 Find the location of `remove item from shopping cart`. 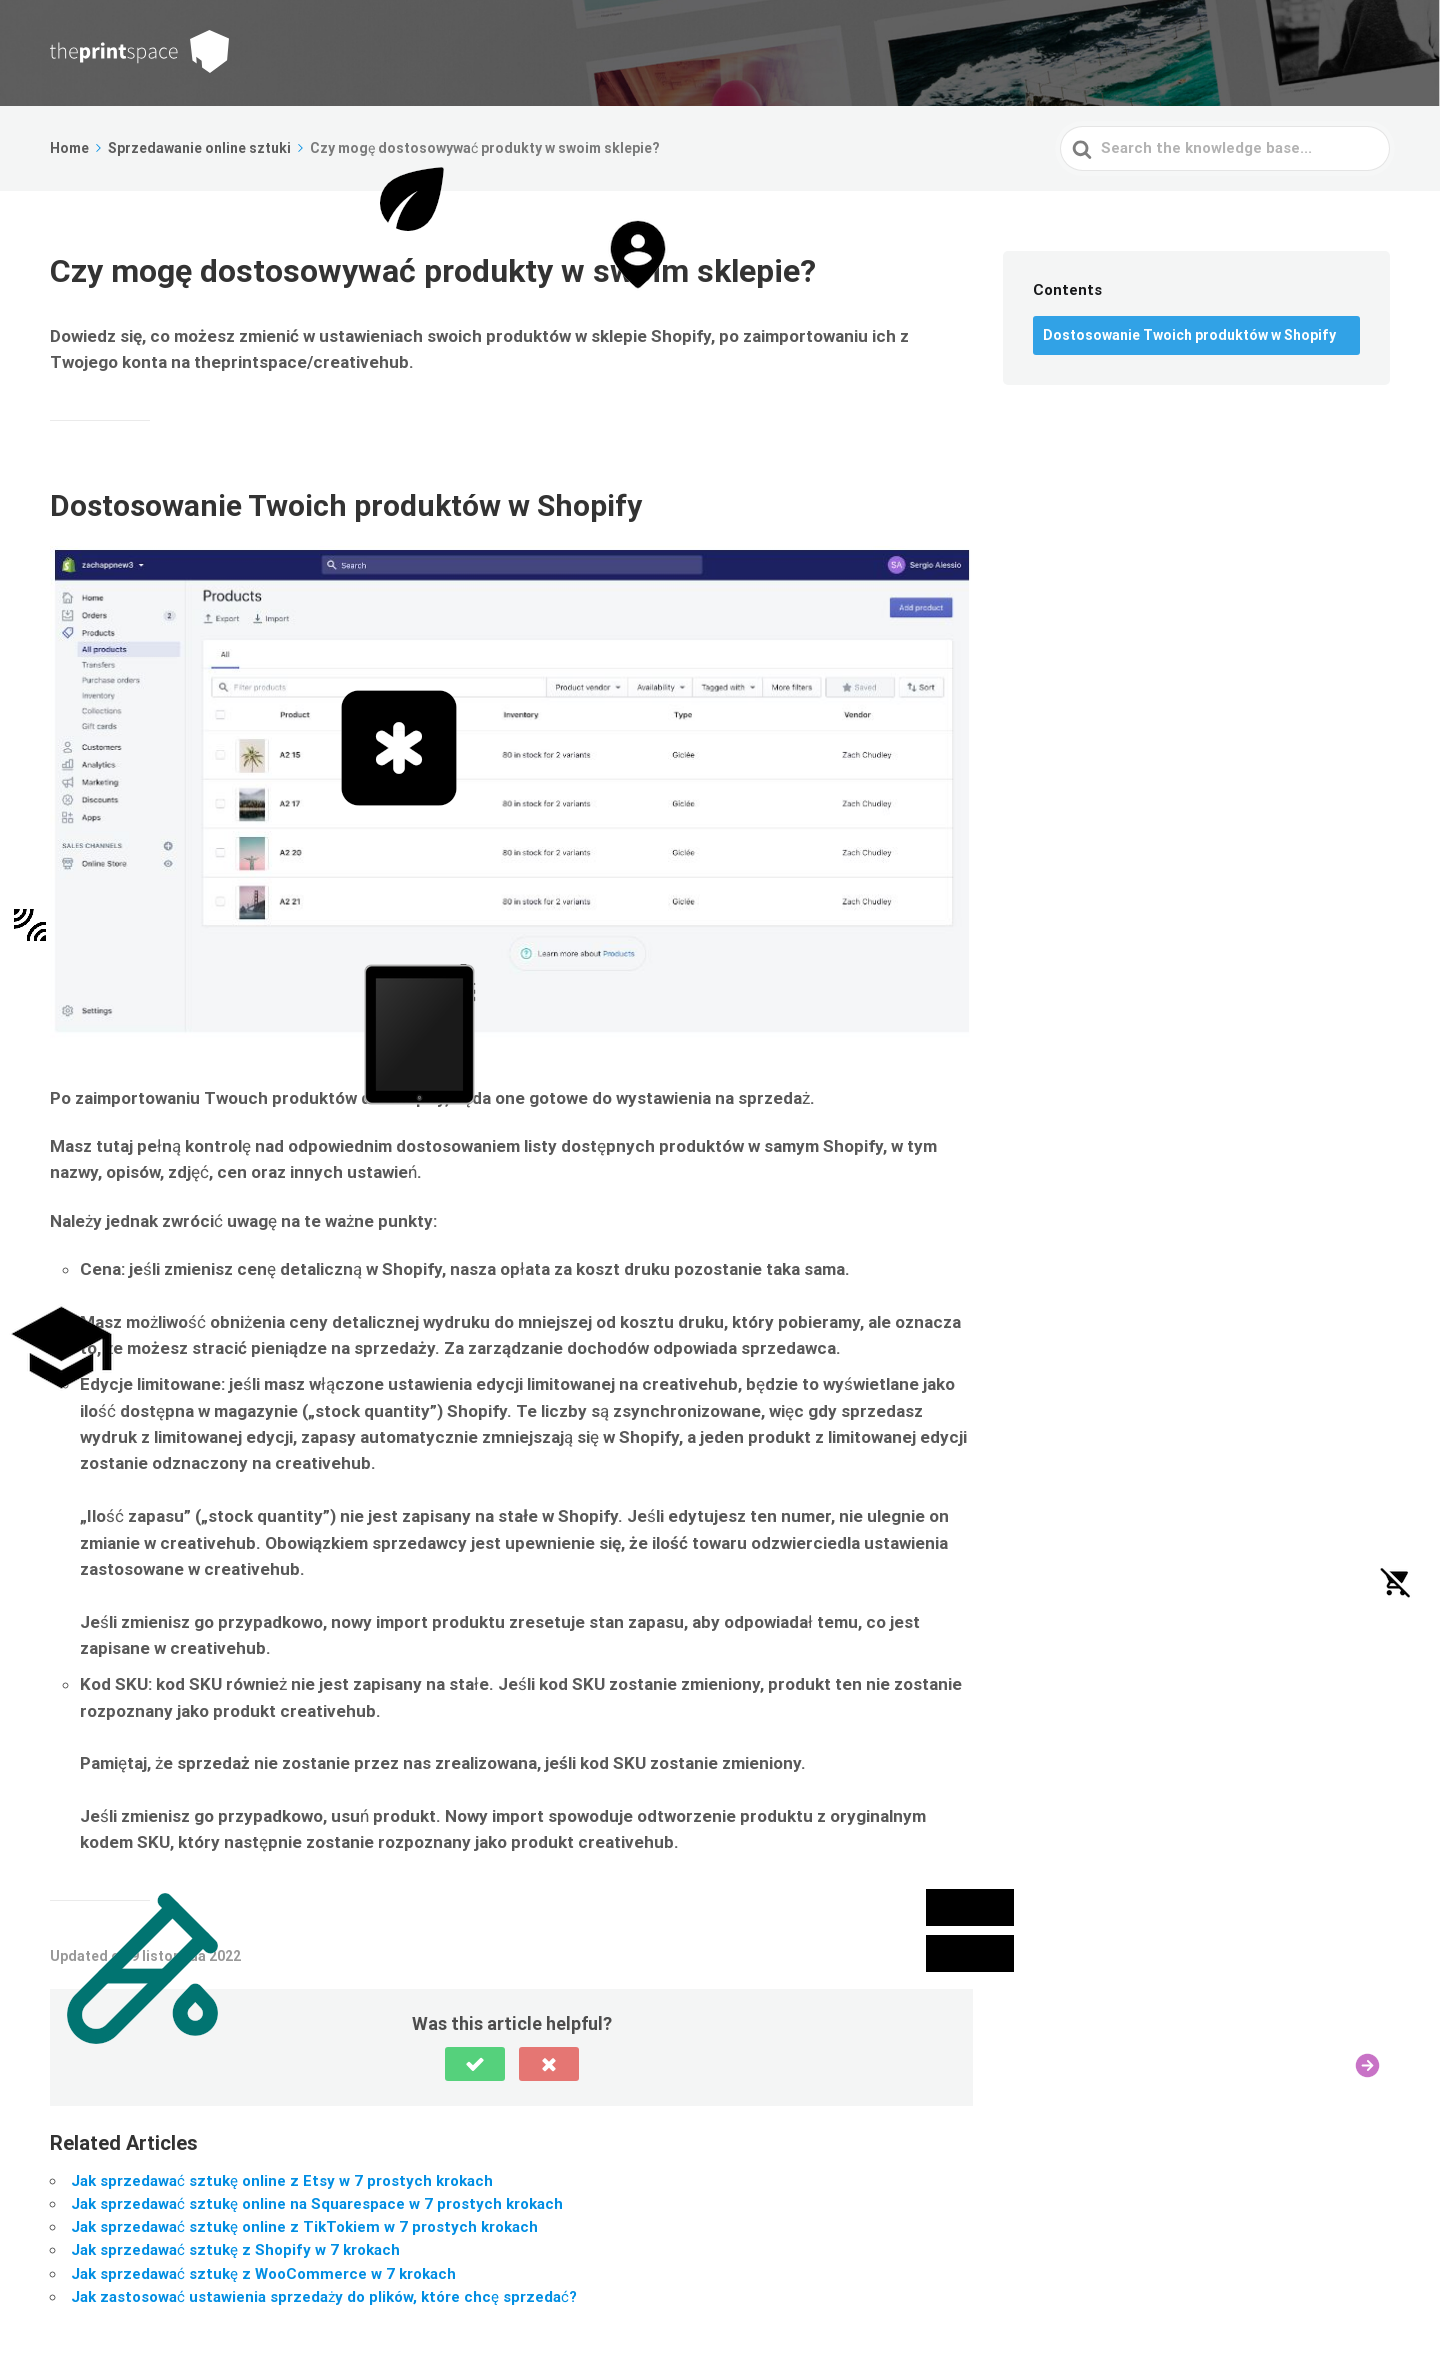

remove item from shopping cart is located at coordinates (1396, 1582).